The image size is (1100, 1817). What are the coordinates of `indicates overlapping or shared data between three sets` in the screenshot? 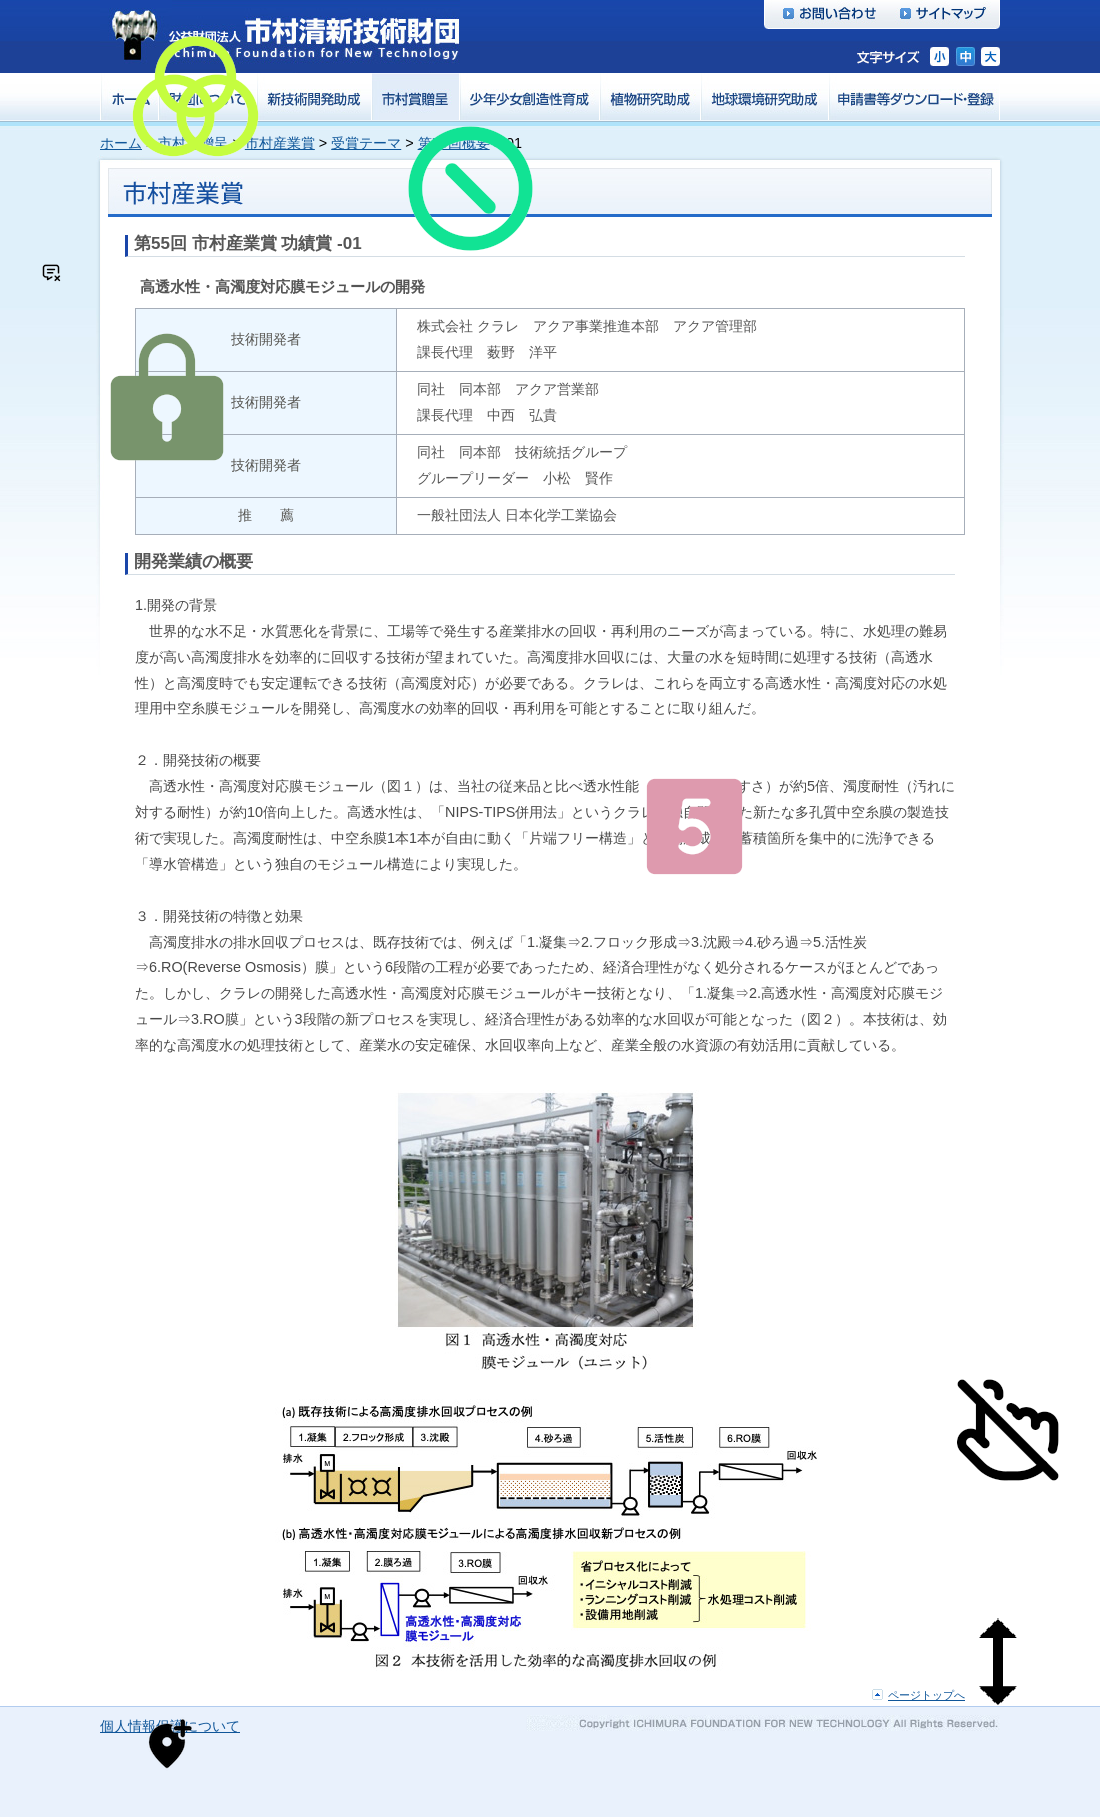 It's located at (195, 98).